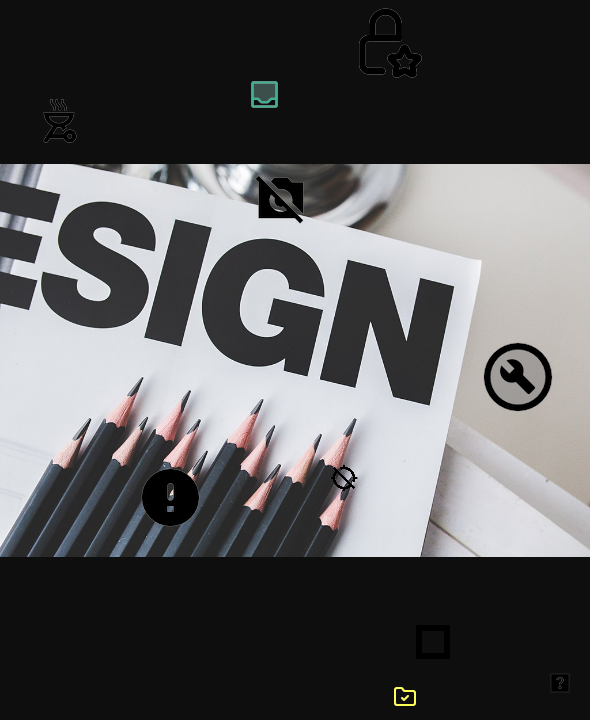  I want to click on access outdoor cooking or grilling recipes, so click(59, 121).